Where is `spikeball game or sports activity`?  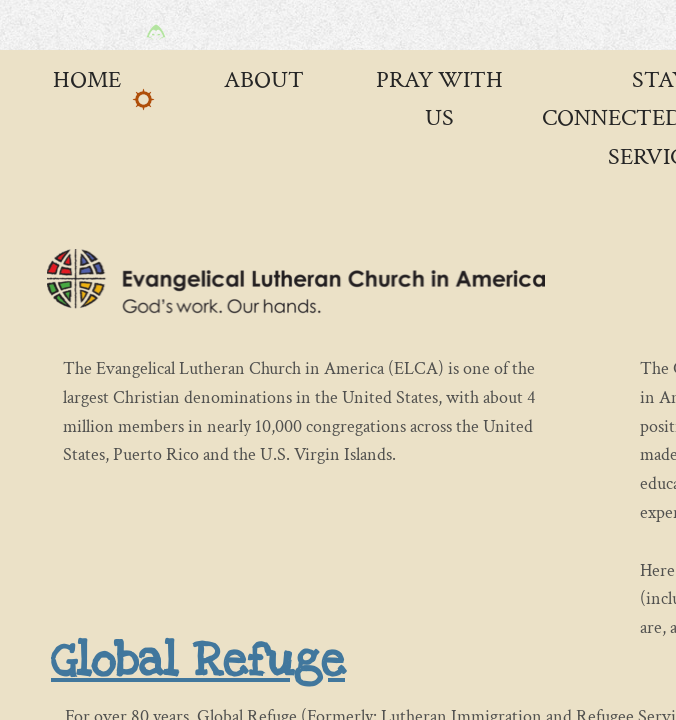
spikeball game or sports activity is located at coordinates (143, 99).